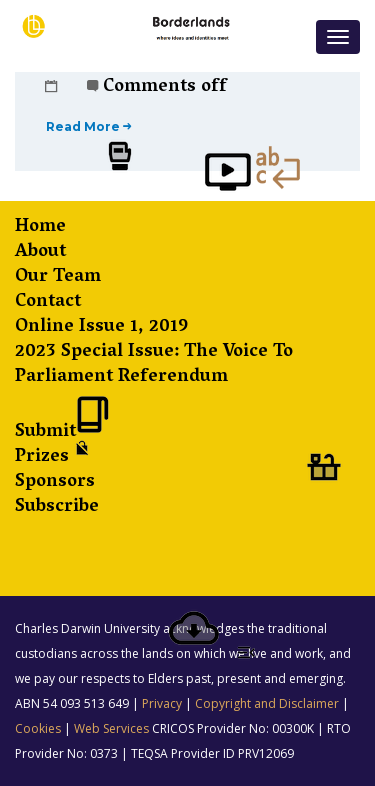  Describe the element at coordinates (246, 652) in the screenshot. I see `collapse the navigation menu` at that location.